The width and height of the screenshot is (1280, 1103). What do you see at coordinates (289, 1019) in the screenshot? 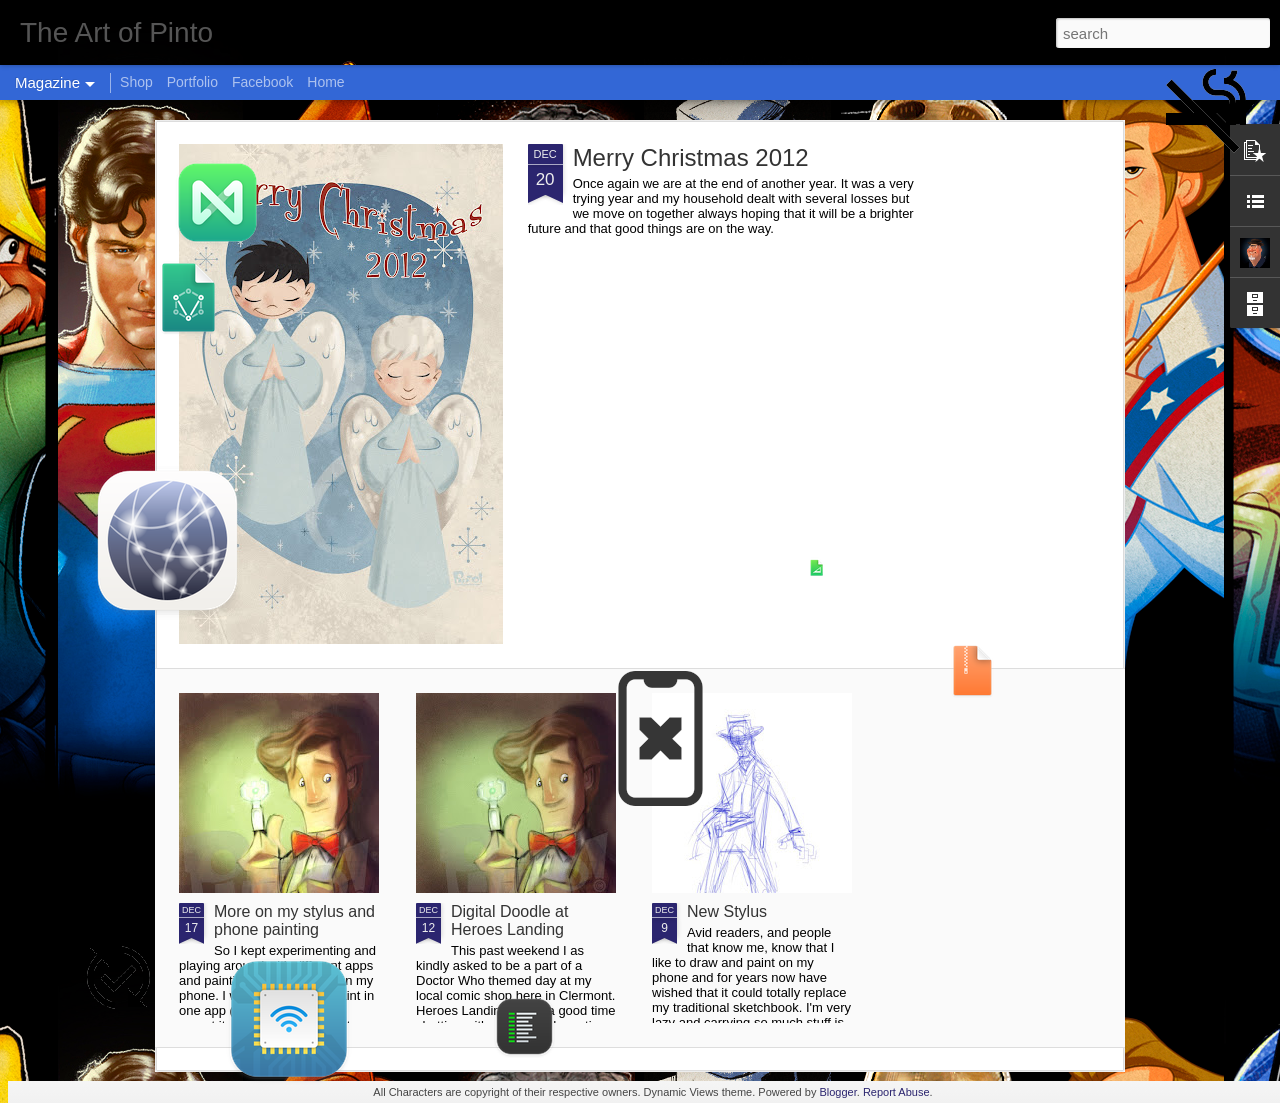
I see `view network adapter settings` at bounding box center [289, 1019].